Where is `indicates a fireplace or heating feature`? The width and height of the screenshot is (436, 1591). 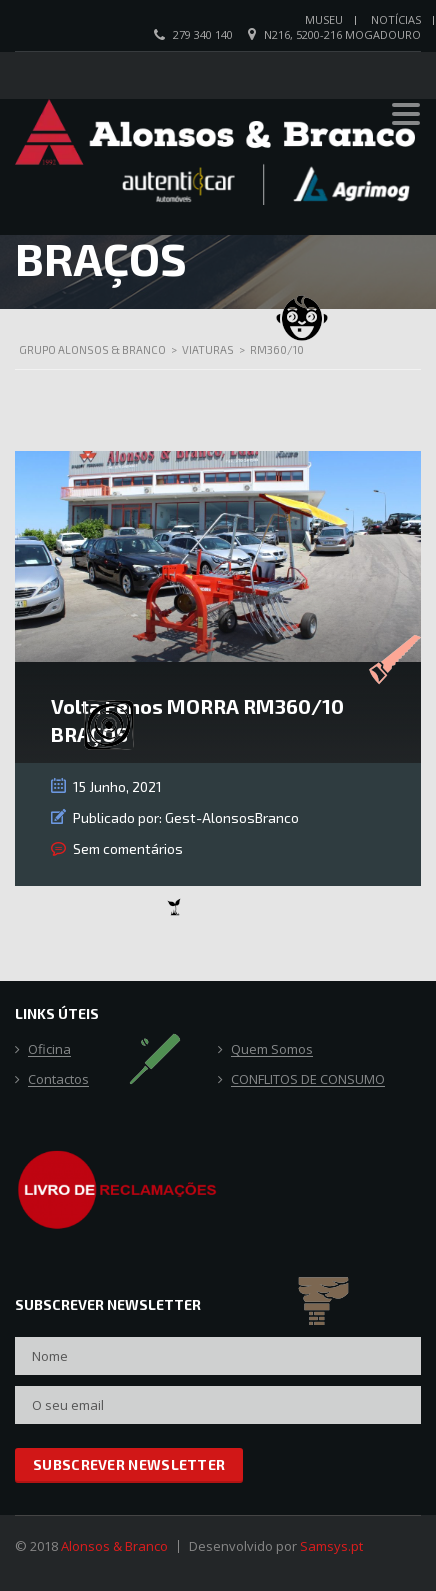
indicates a fireplace or heating feature is located at coordinates (323, 1301).